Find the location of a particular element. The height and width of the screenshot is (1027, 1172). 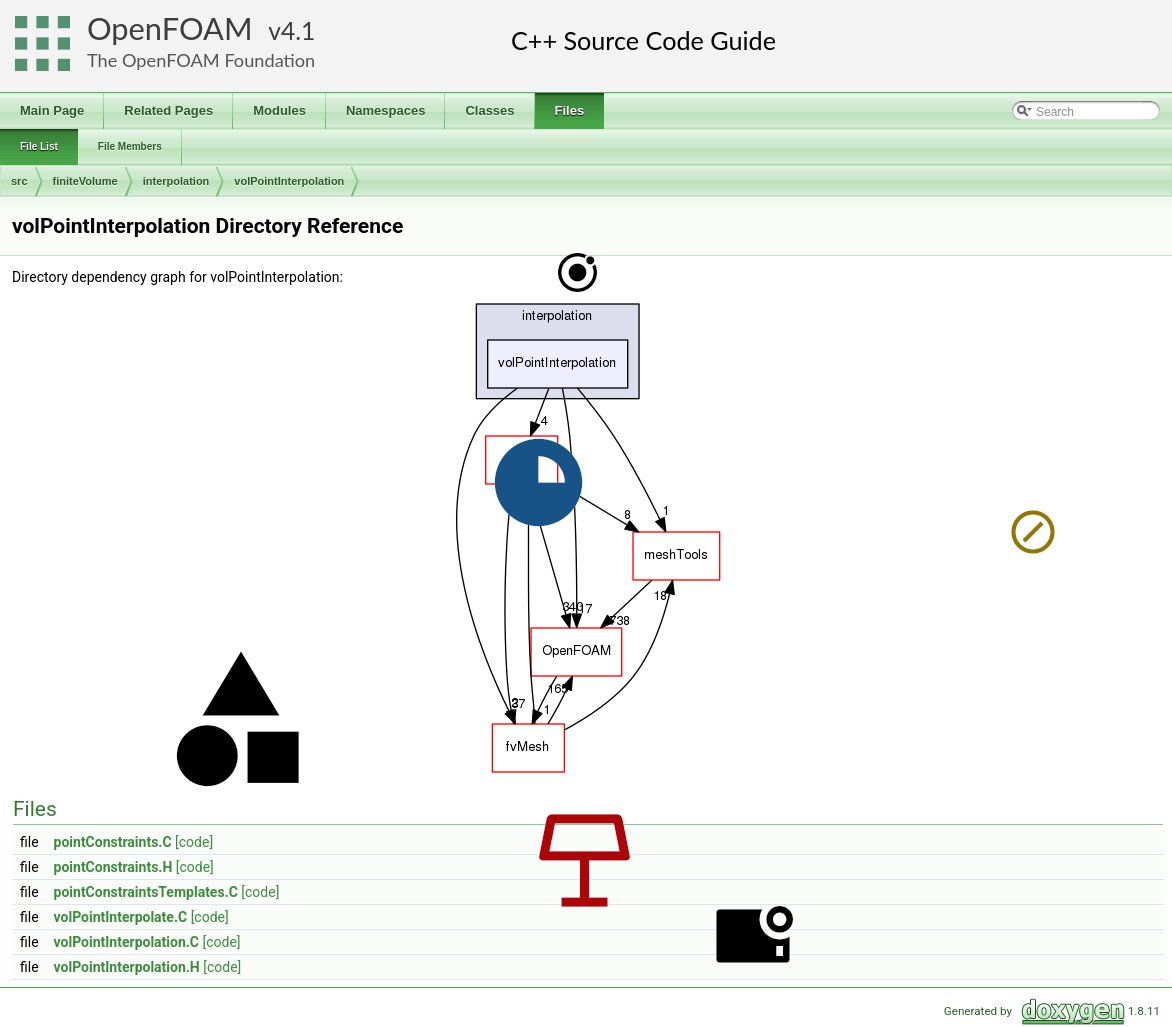

indicates a prohibited or forbidden action is located at coordinates (1033, 532).